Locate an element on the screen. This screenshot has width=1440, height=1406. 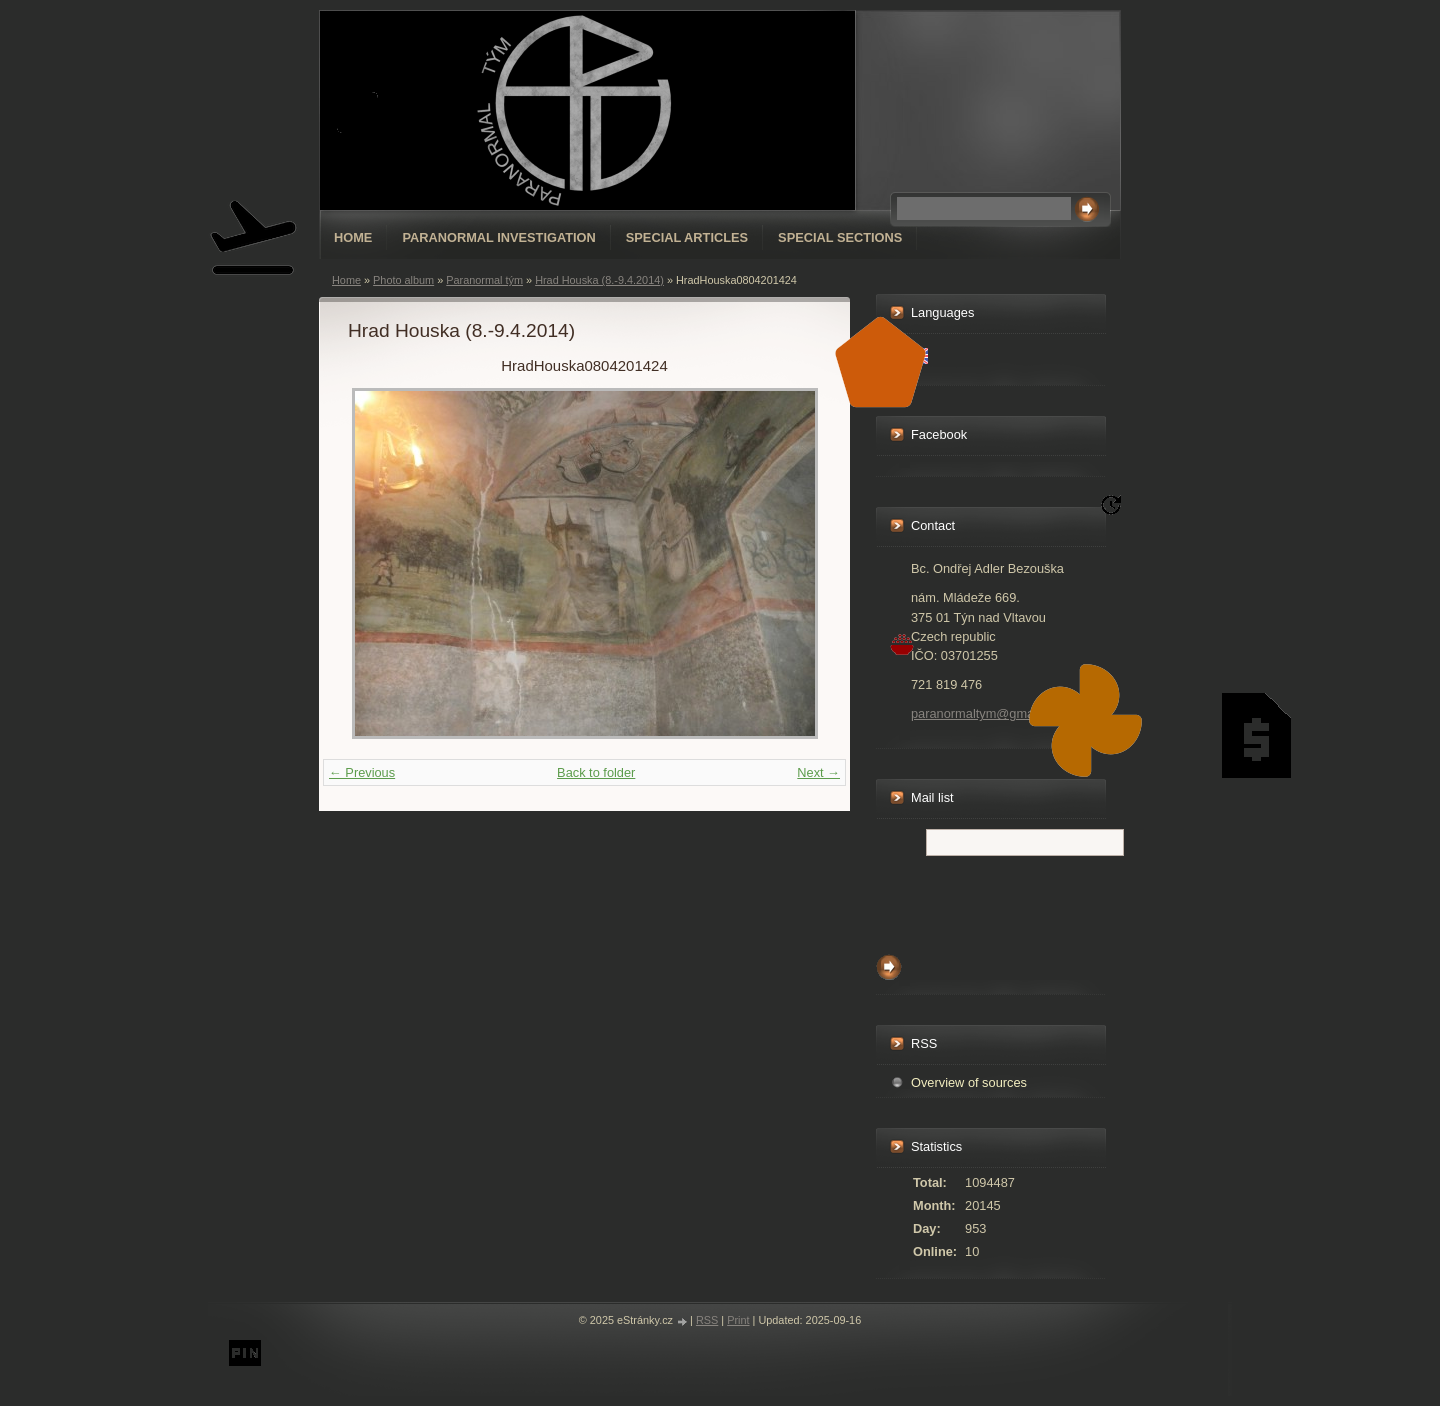
indicates PIN code entry required is located at coordinates (245, 1353).